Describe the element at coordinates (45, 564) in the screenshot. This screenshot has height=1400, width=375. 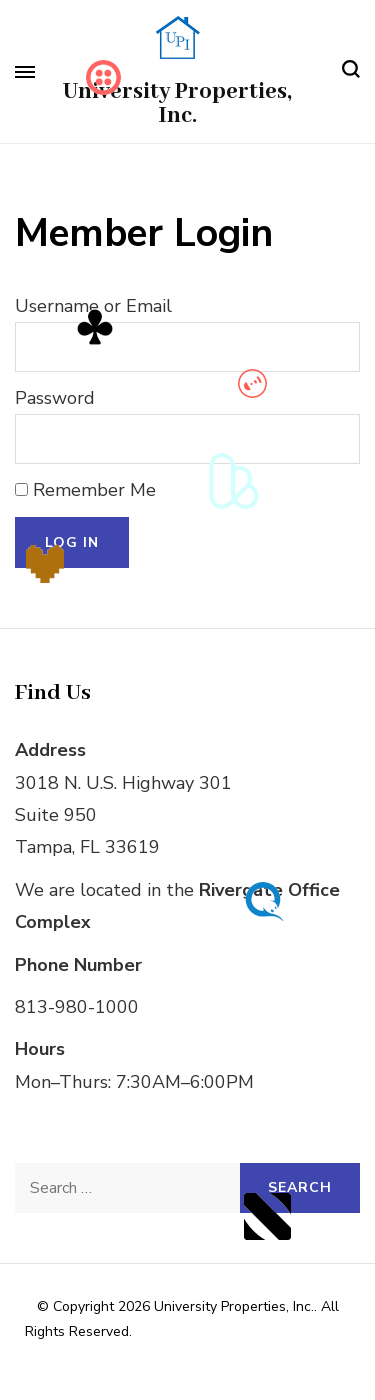
I see `launch undertale game` at that location.